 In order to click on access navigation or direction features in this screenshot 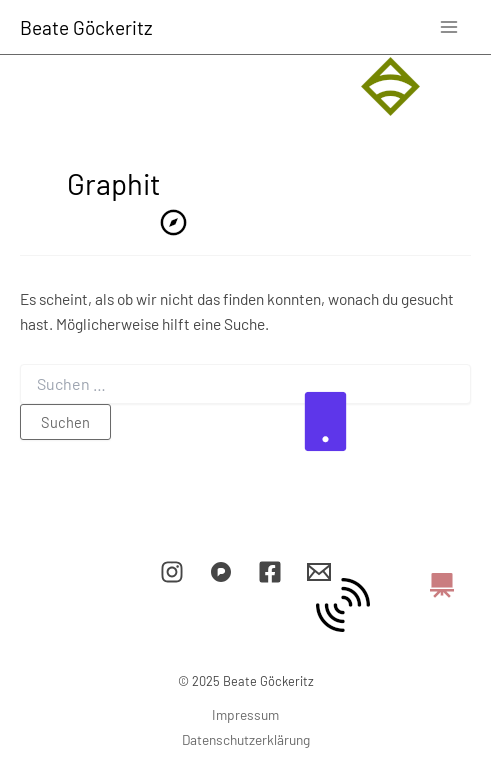, I will do `click(173, 222)`.